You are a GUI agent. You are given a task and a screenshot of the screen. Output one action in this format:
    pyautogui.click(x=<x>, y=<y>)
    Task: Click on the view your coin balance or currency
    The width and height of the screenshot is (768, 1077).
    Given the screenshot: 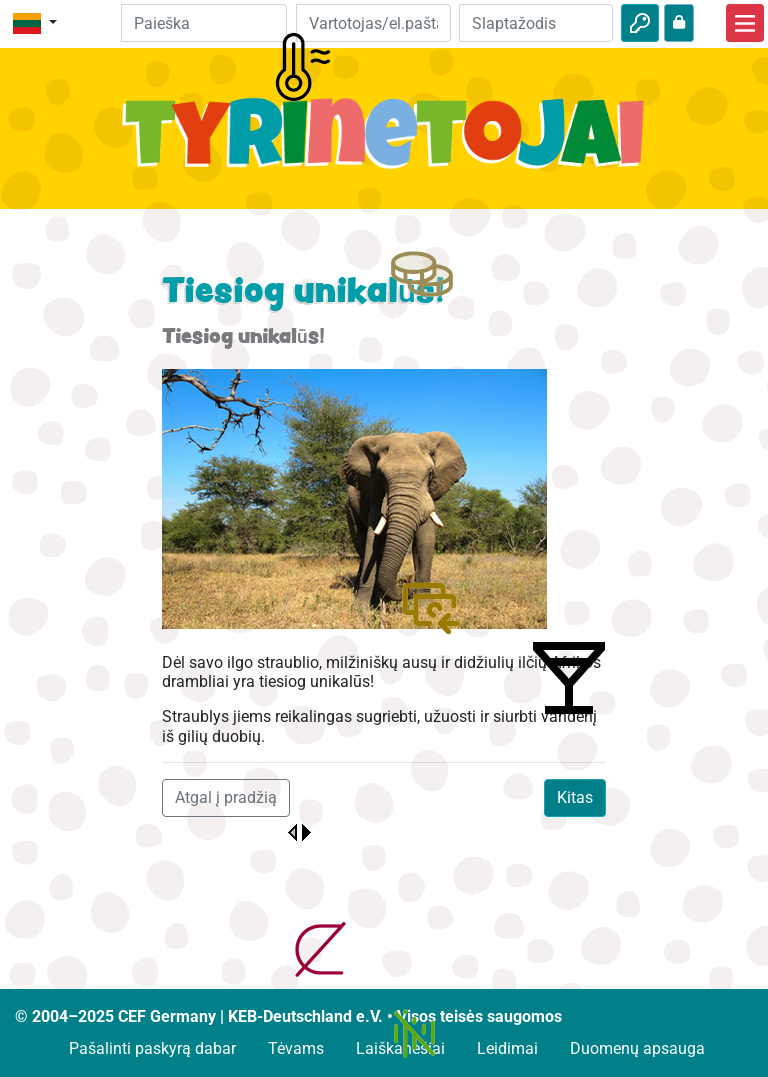 What is the action you would take?
    pyautogui.click(x=422, y=274)
    